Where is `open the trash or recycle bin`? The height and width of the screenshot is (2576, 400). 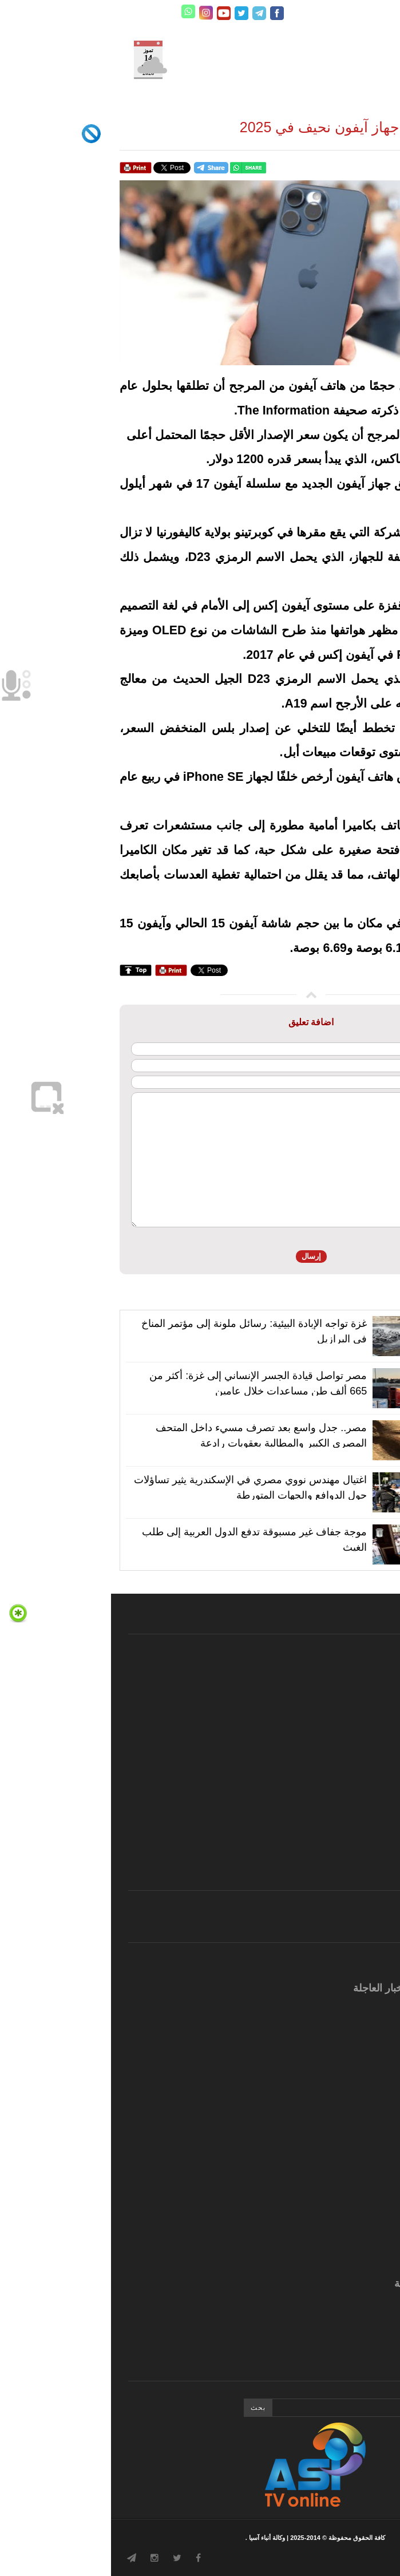 open the trash or recycle bin is located at coordinates (379, 1532).